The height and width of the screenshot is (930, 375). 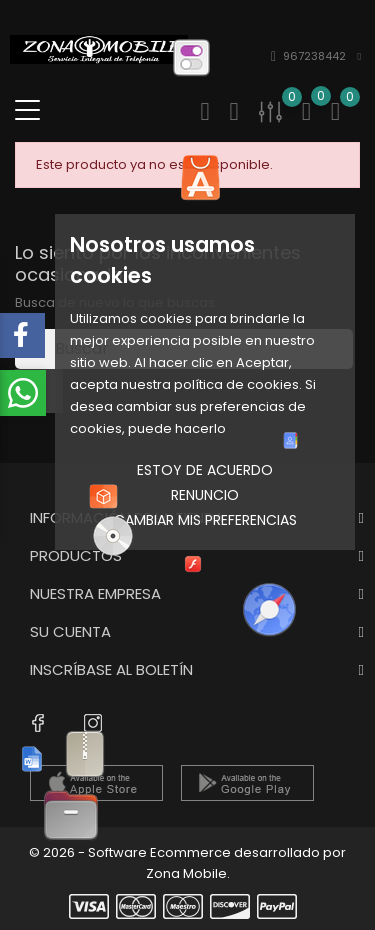 I want to click on open the app store to browse and download applications, so click(x=200, y=177).